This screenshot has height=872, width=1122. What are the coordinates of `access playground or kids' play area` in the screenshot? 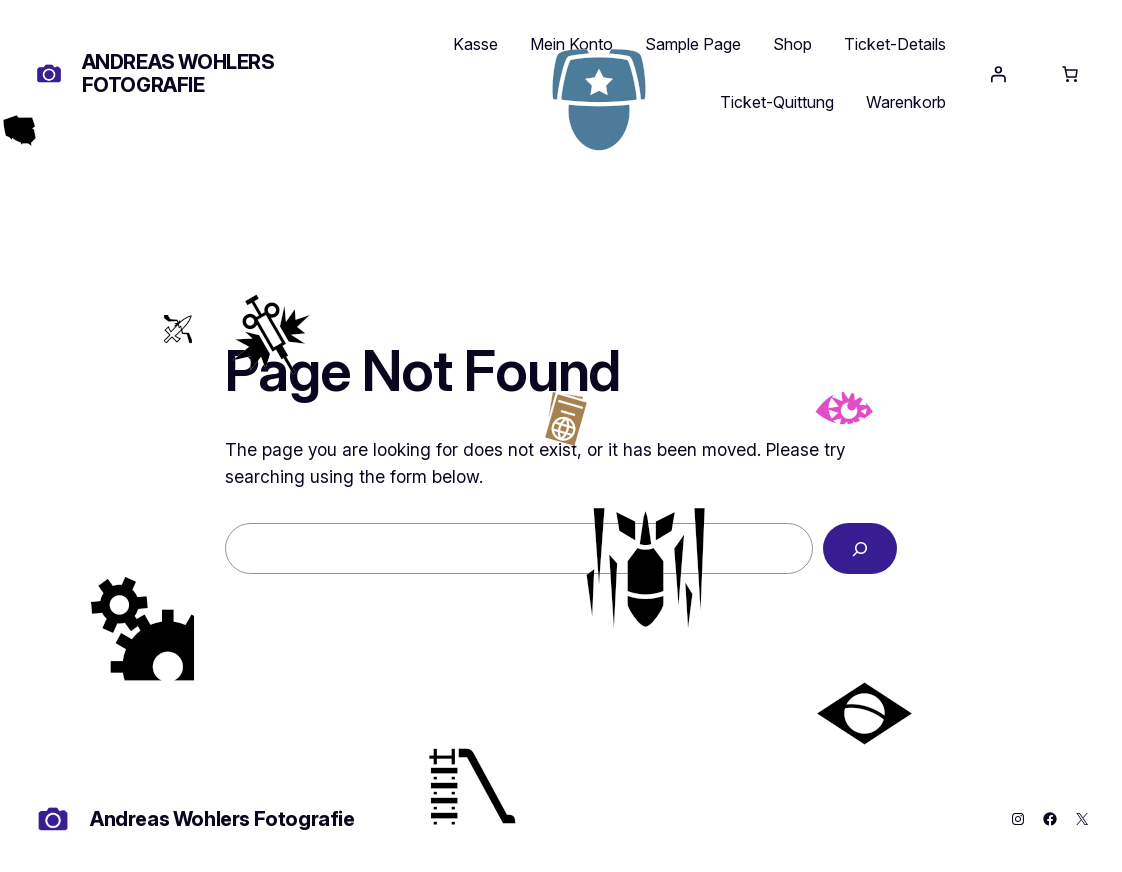 It's located at (472, 780).